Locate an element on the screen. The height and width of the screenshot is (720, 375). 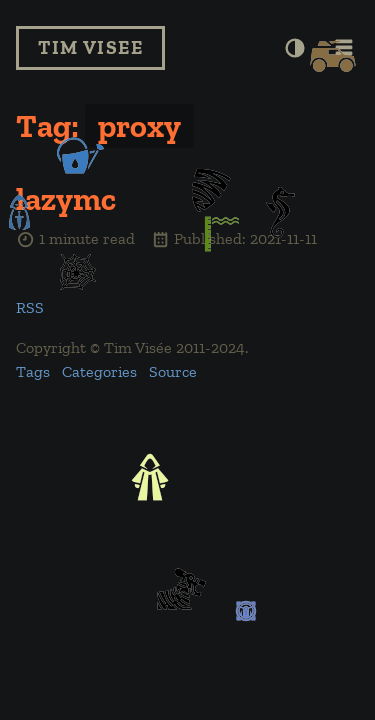
stealth or rogue character class selection is located at coordinates (19, 212).